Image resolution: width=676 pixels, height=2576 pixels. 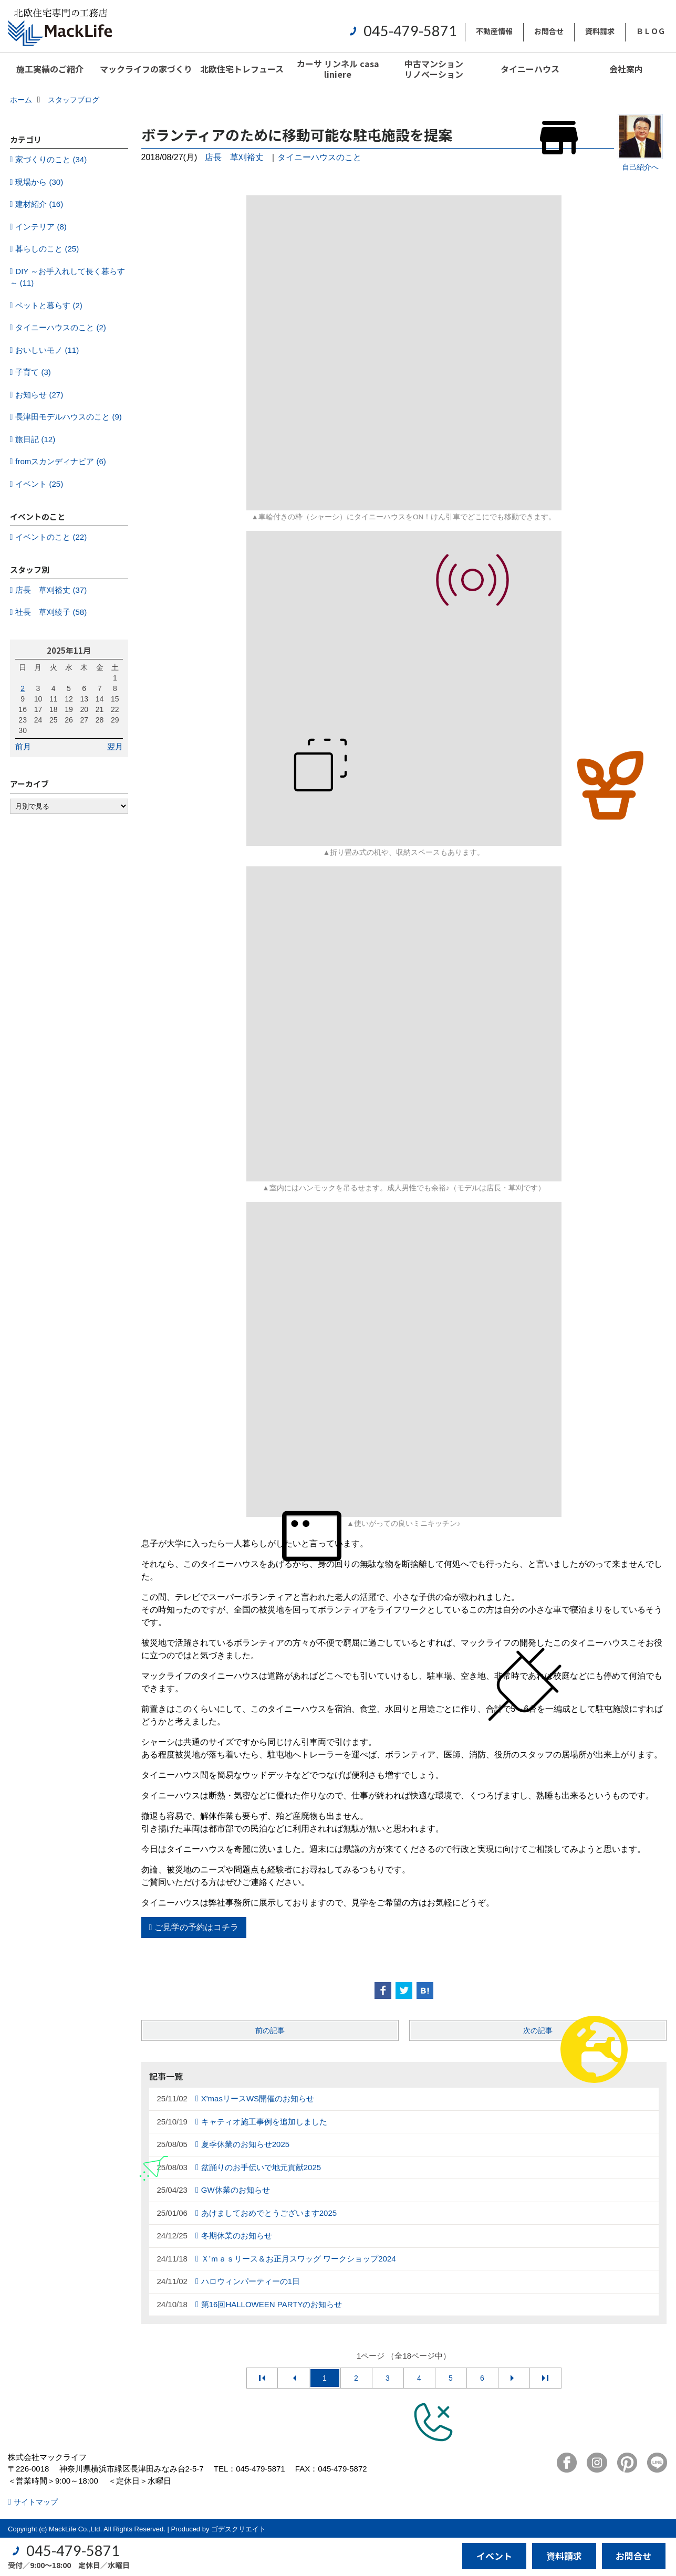 I want to click on shower or bathroom amenity indicator, so click(x=153, y=2167).